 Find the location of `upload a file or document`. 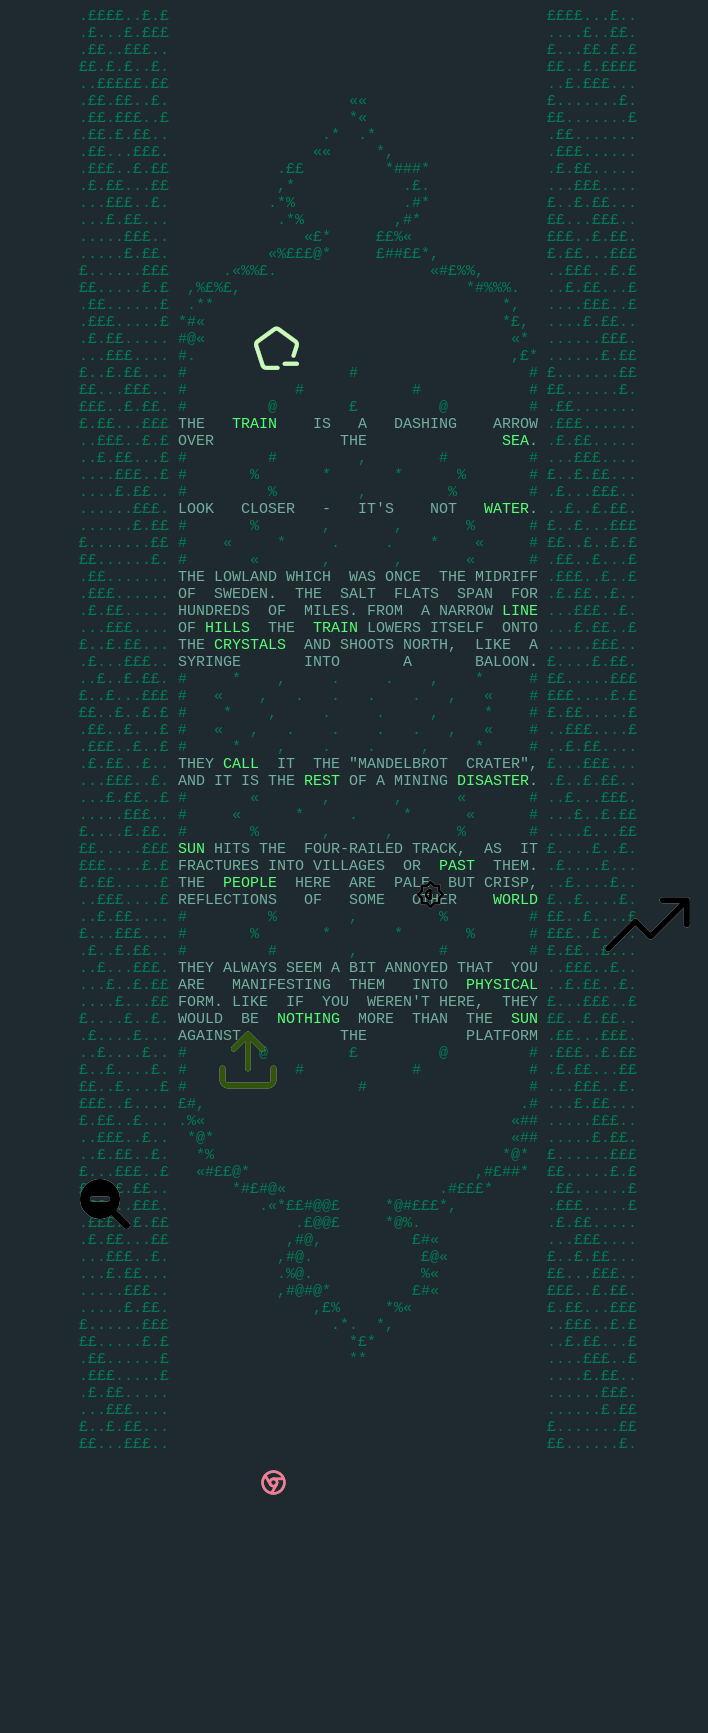

upload a file or document is located at coordinates (248, 1060).